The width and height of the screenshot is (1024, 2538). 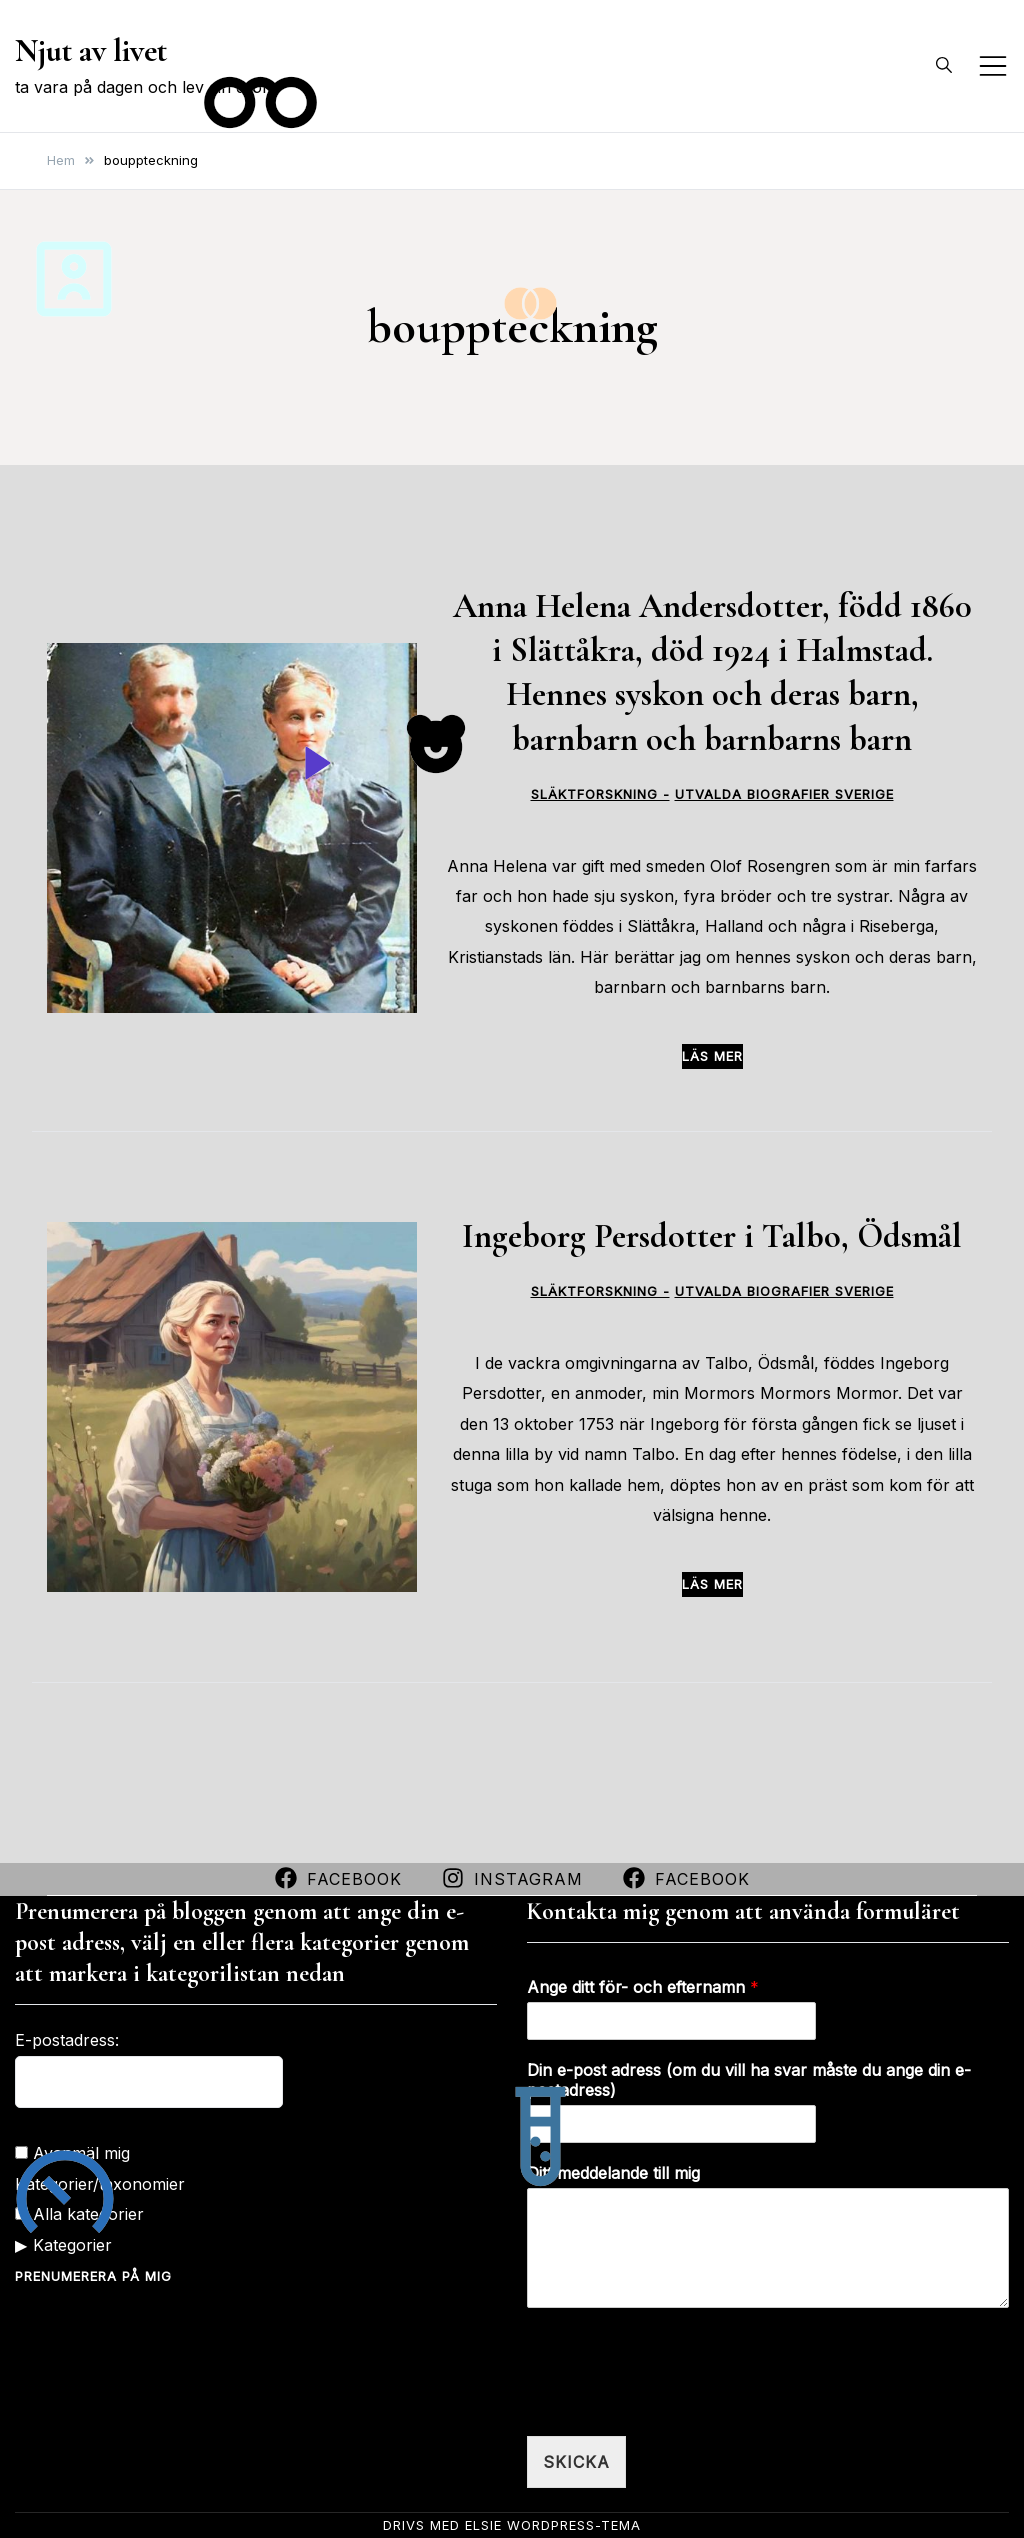 What do you see at coordinates (314, 763) in the screenshot?
I see `play media content` at bounding box center [314, 763].